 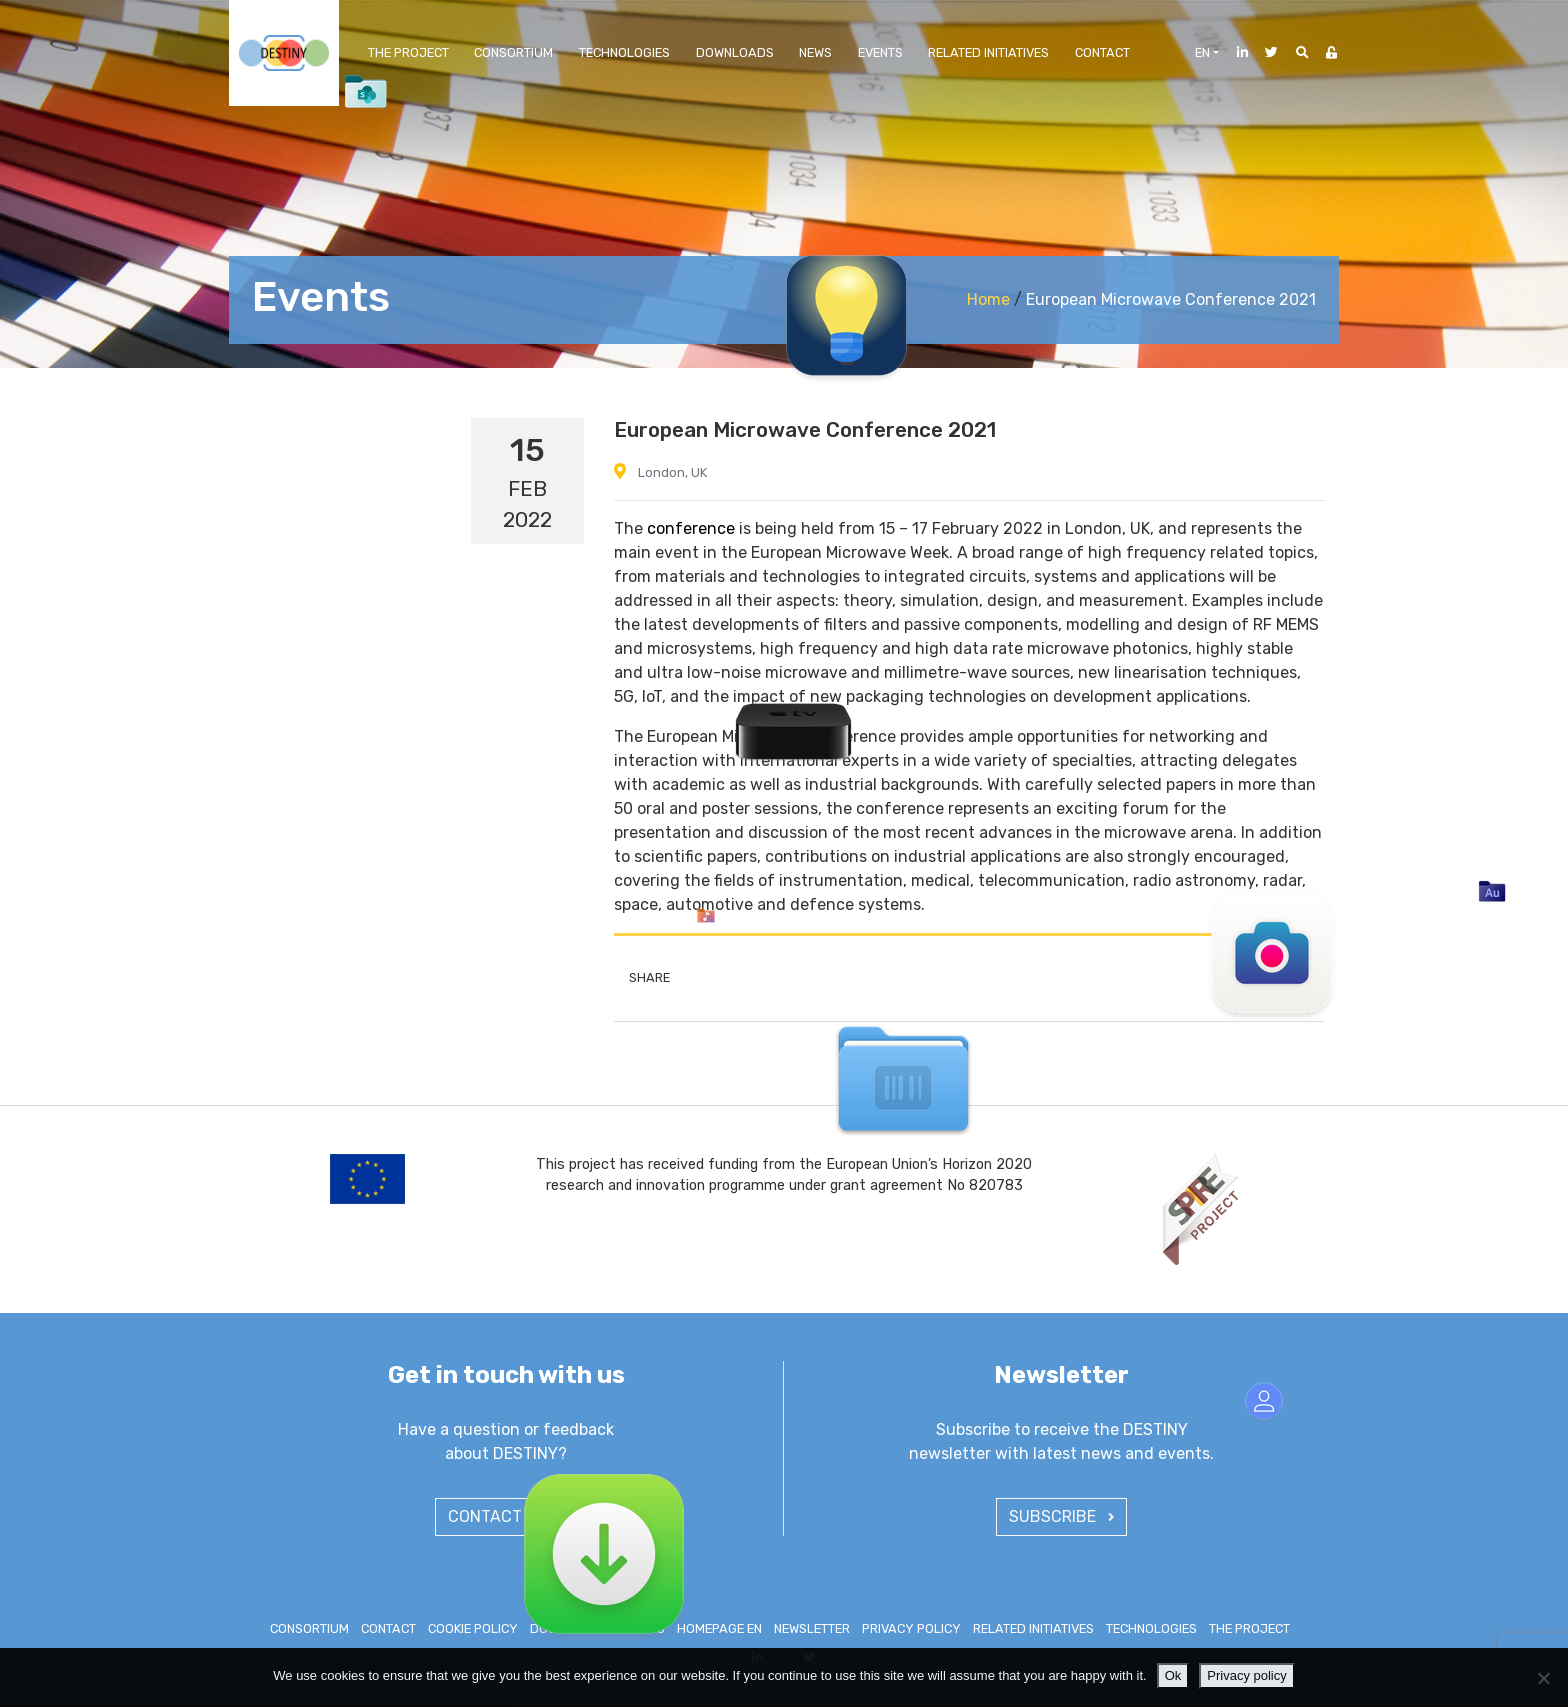 I want to click on open adobe audition project files folder, so click(x=1492, y=892).